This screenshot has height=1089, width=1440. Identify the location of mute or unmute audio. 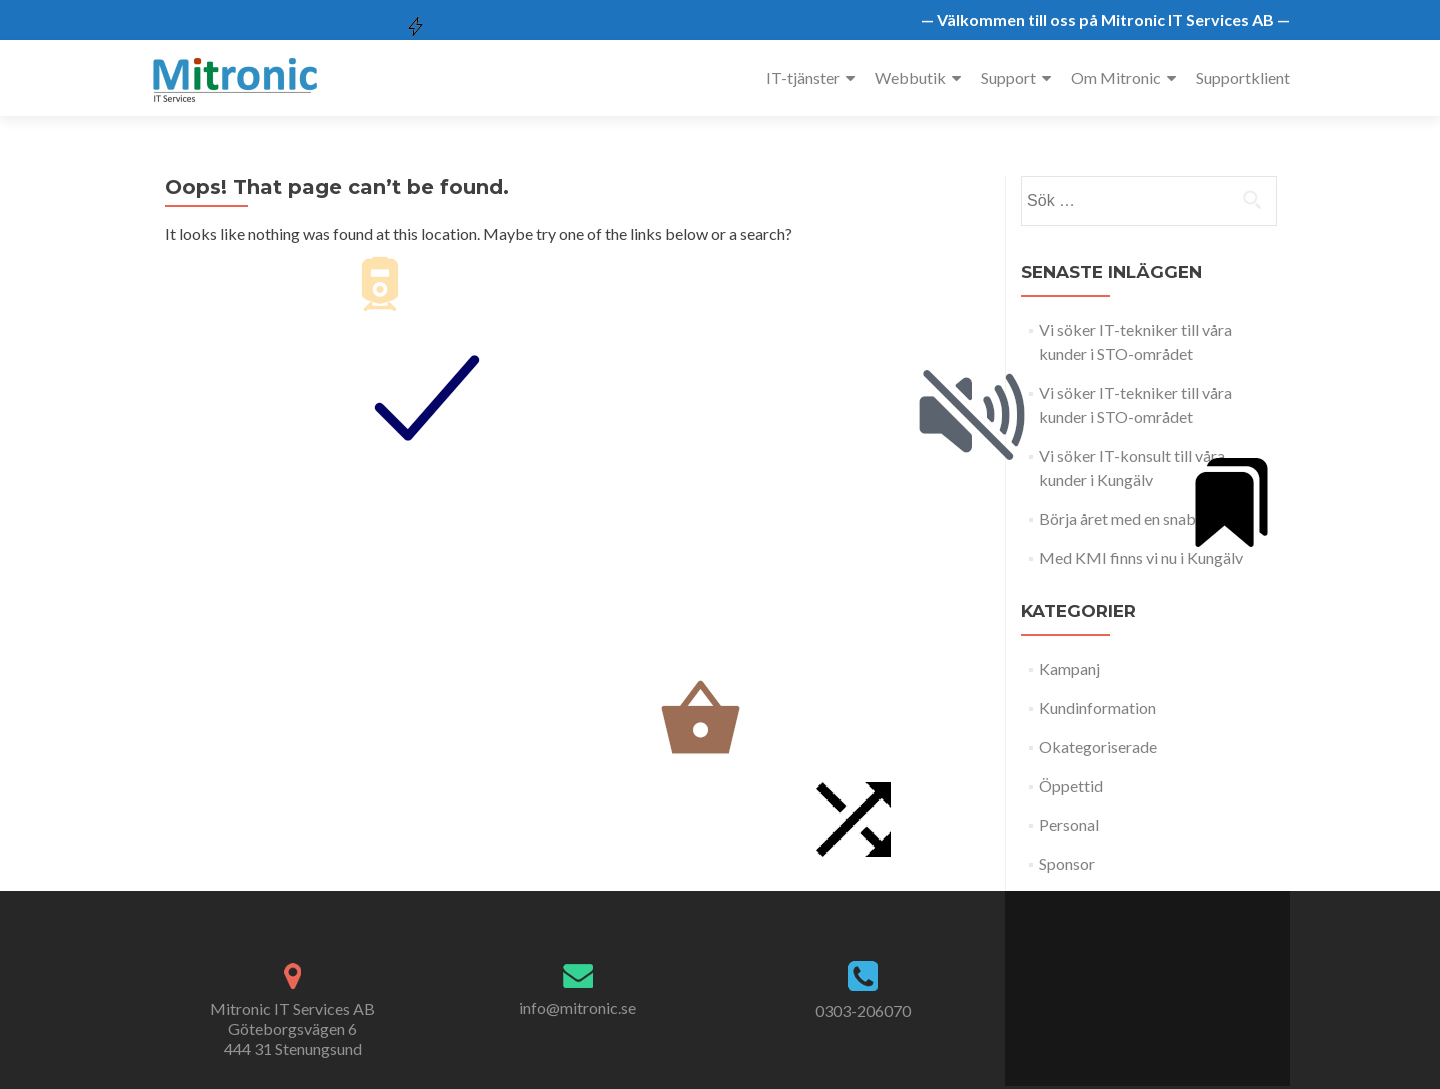
(972, 415).